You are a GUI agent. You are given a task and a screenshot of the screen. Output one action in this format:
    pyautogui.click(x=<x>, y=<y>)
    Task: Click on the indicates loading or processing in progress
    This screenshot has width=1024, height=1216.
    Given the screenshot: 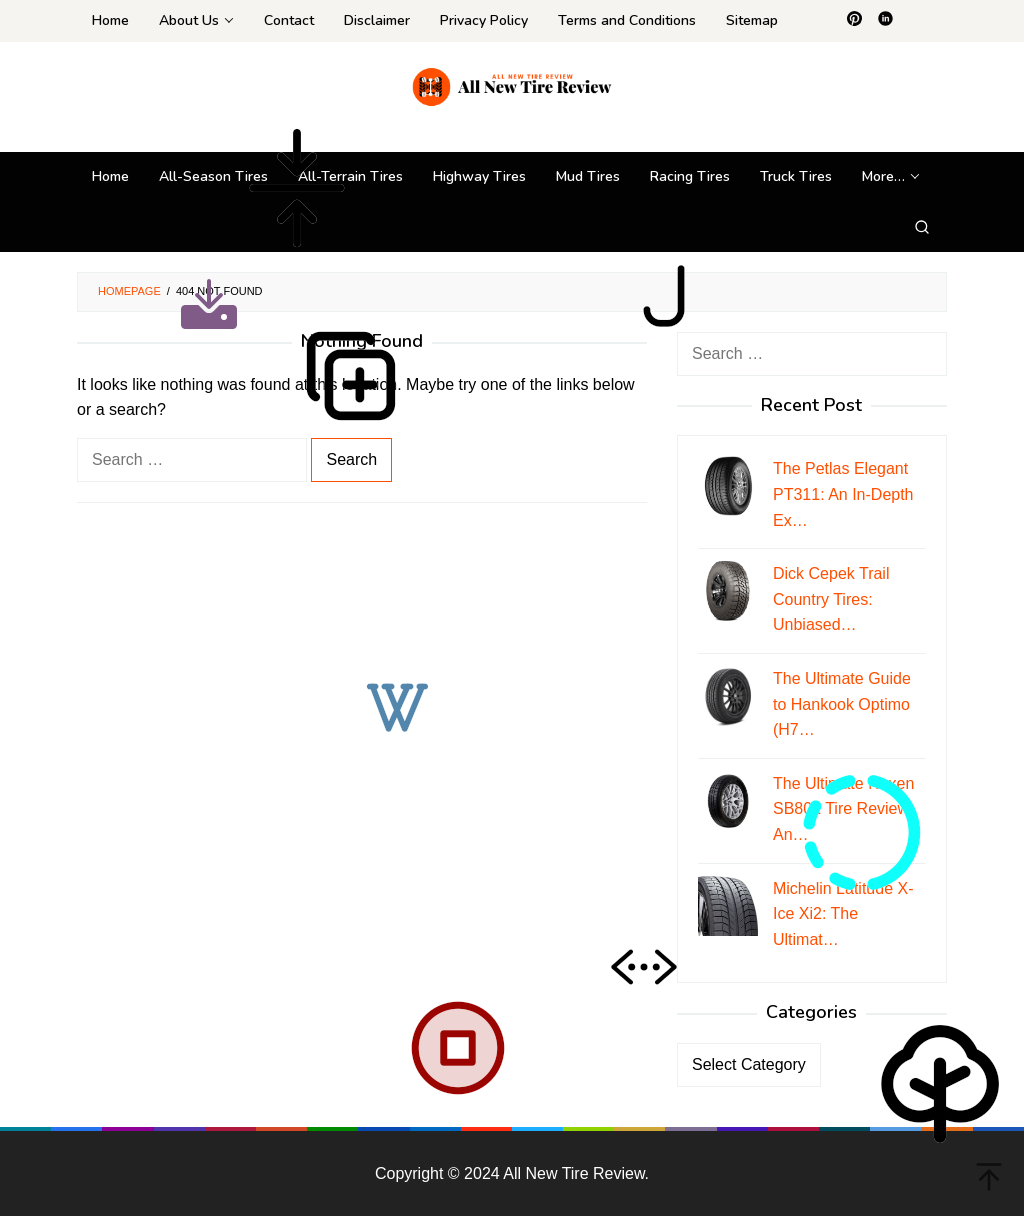 What is the action you would take?
    pyautogui.click(x=861, y=832)
    